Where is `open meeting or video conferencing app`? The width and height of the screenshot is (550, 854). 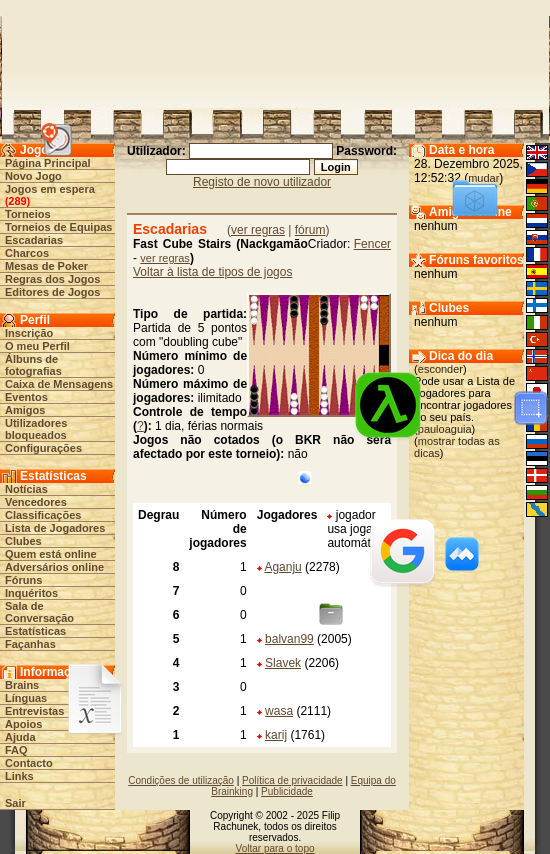 open meeting or video conferencing app is located at coordinates (462, 554).